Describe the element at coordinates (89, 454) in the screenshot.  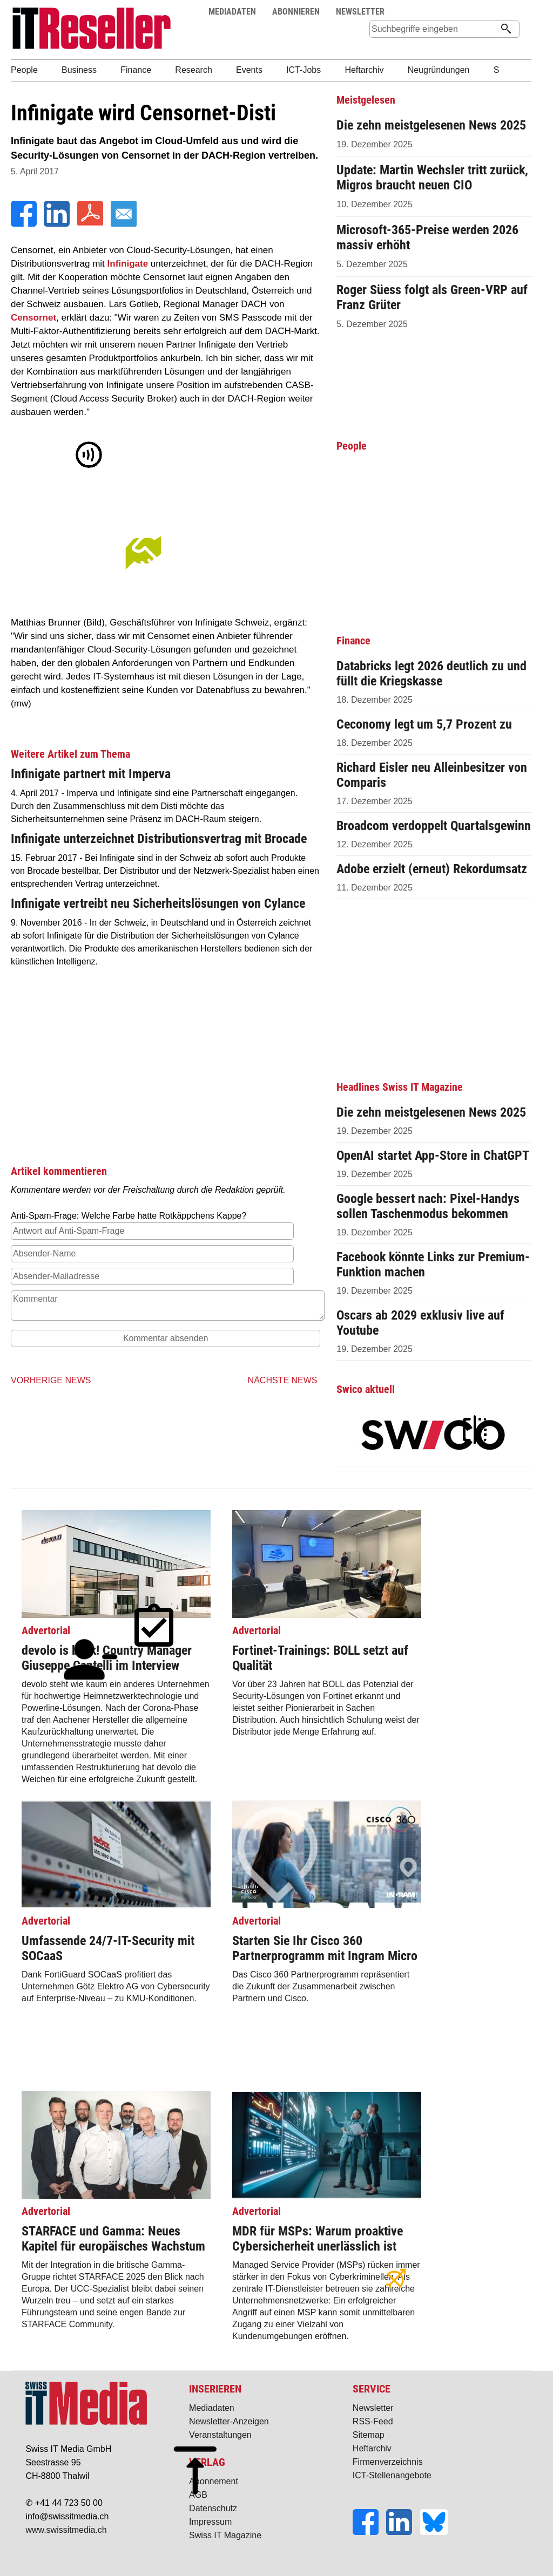
I see `tap to pay with contactless payment` at that location.